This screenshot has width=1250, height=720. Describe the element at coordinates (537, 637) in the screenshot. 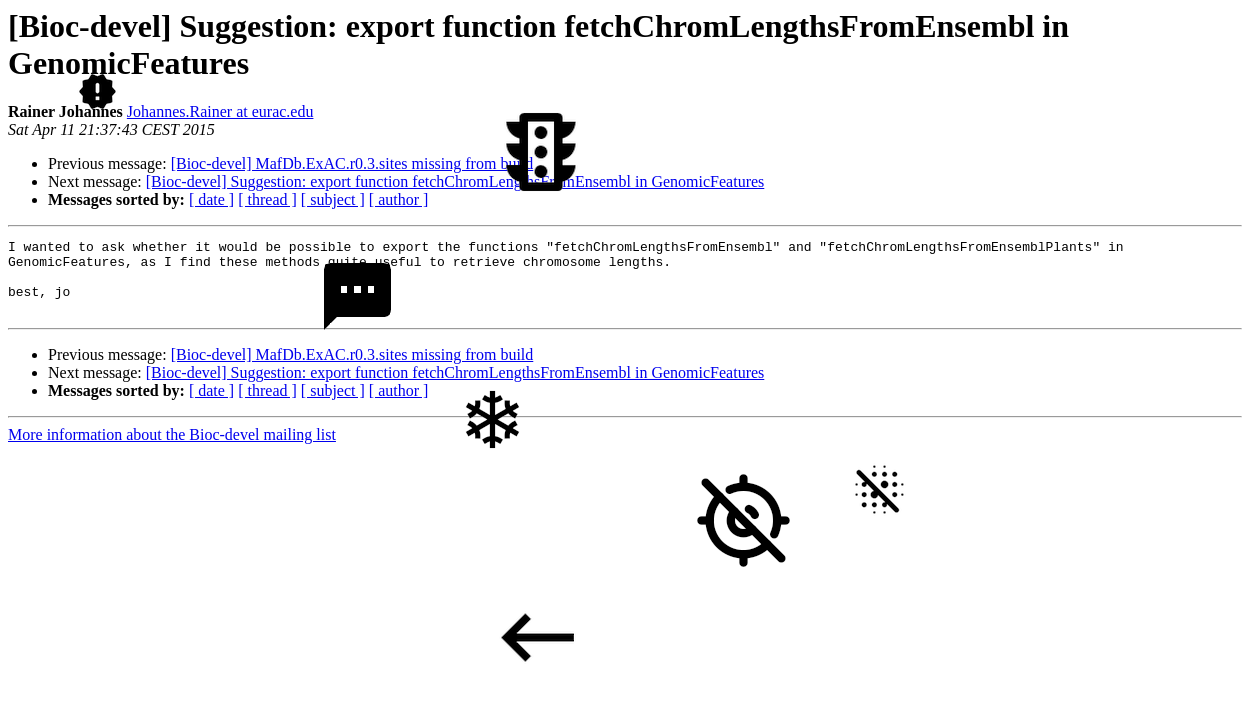

I see `go back to the previous screen` at that location.